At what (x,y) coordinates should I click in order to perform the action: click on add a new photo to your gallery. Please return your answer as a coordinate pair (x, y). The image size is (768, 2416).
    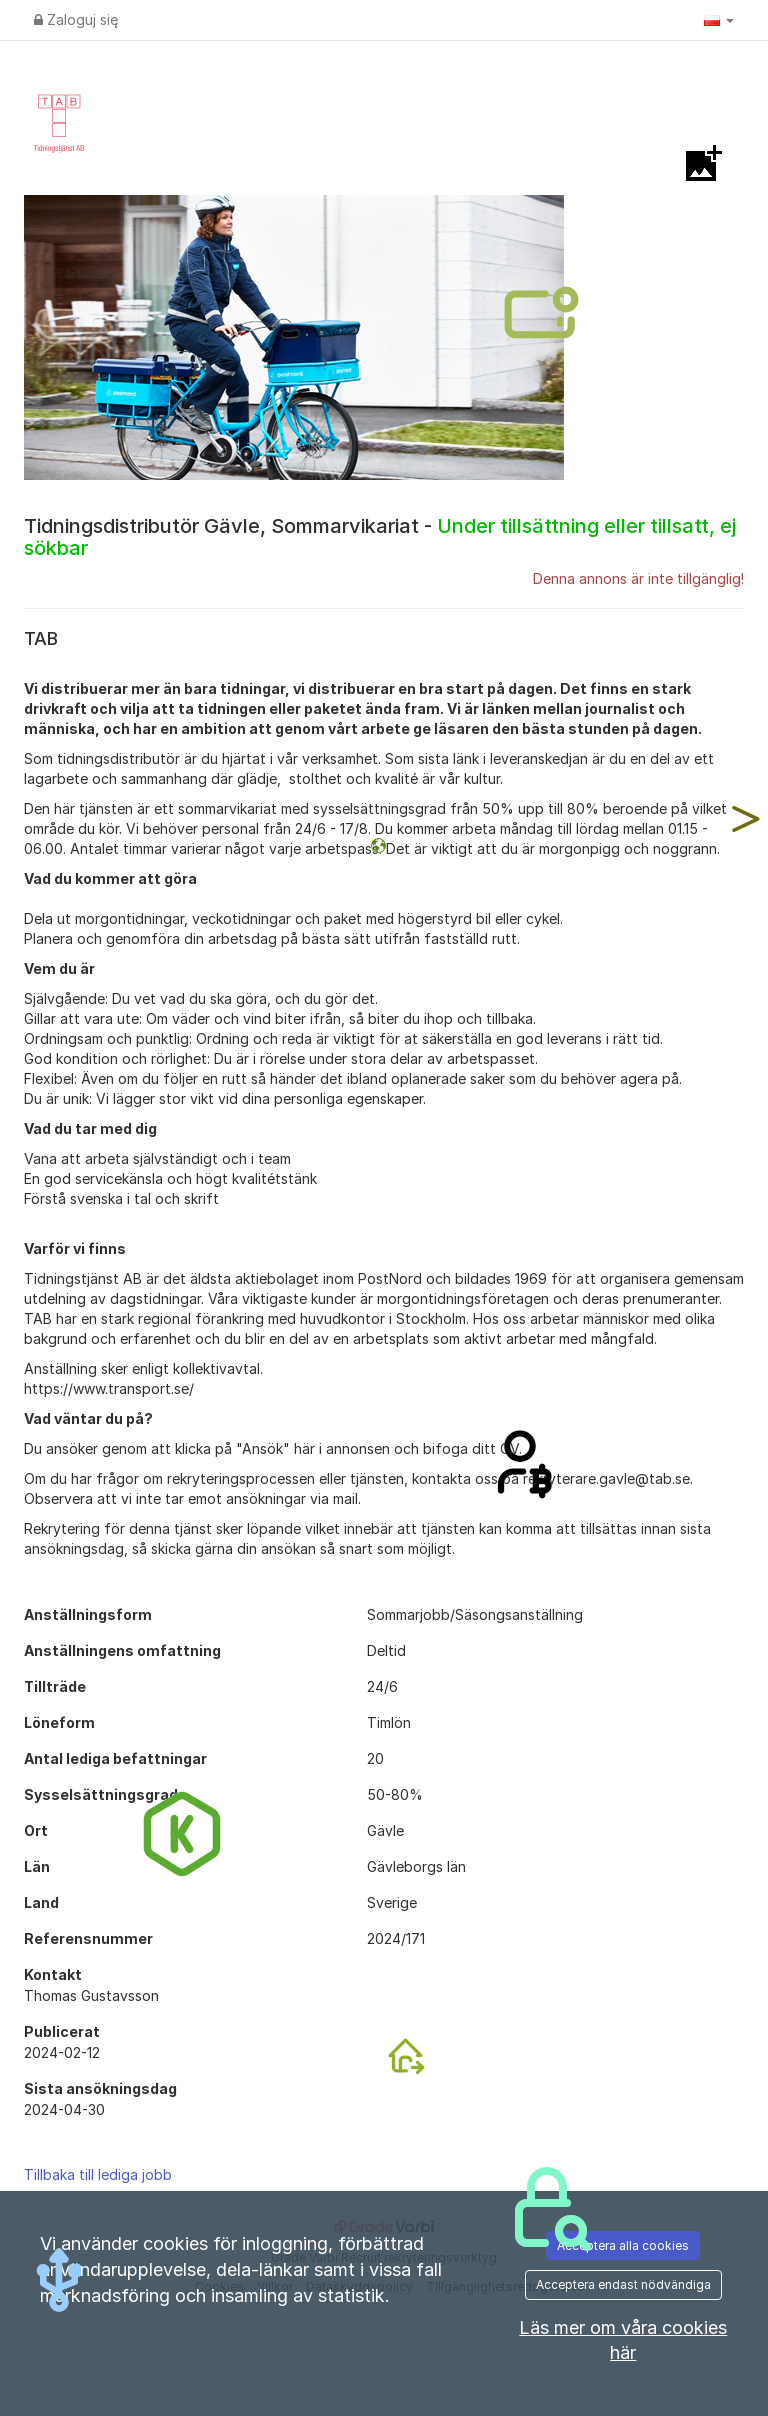
    Looking at the image, I should click on (703, 164).